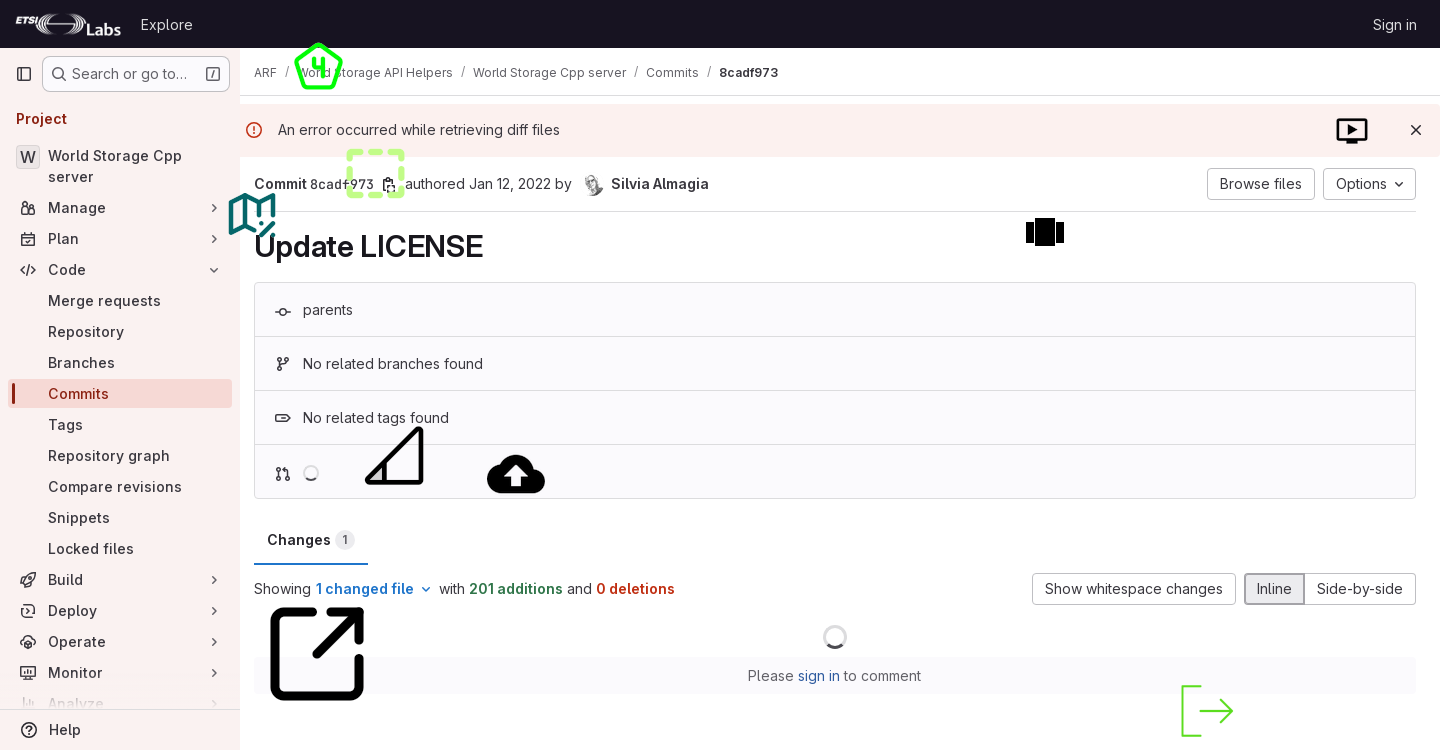 Image resolution: width=1440 pixels, height=750 pixels. What do you see at coordinates (252, 214) in the screenshot?
I see `view deals and discounts nearby` at bounding box center [252, 214].